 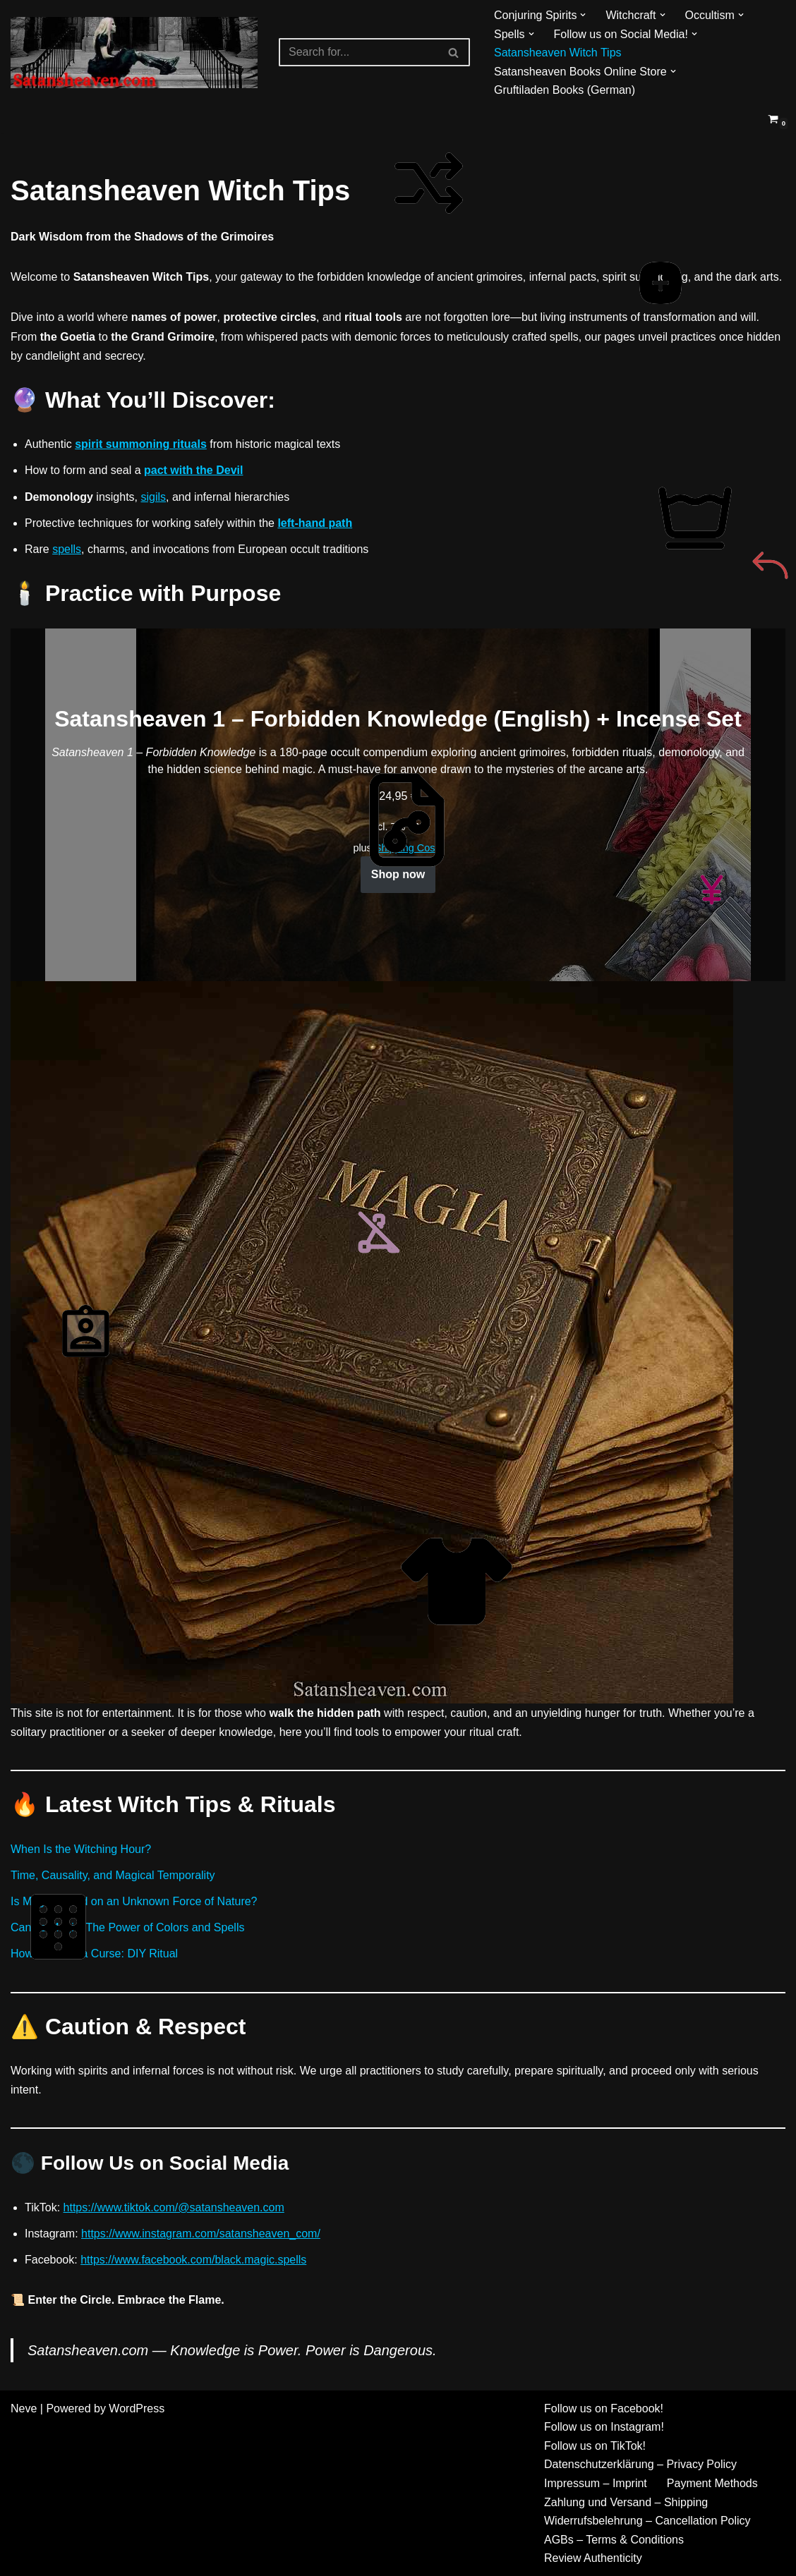 What do you see at coordinates (379, 1232) in the screenshot?
I see `disable vector triangle tool` at bounding box center [379, 1232].